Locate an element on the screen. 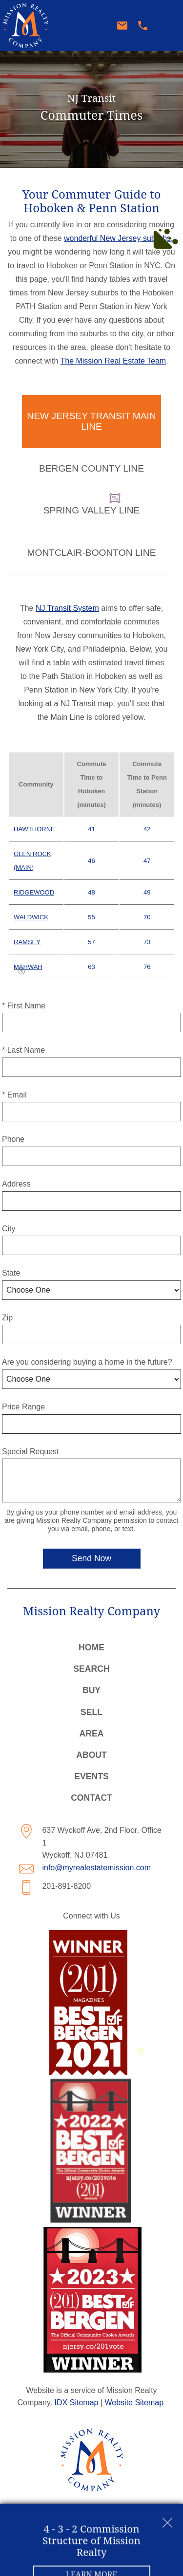 This screenshot has height=2576, width=183. view user profile is located at coordinates (21, 971).